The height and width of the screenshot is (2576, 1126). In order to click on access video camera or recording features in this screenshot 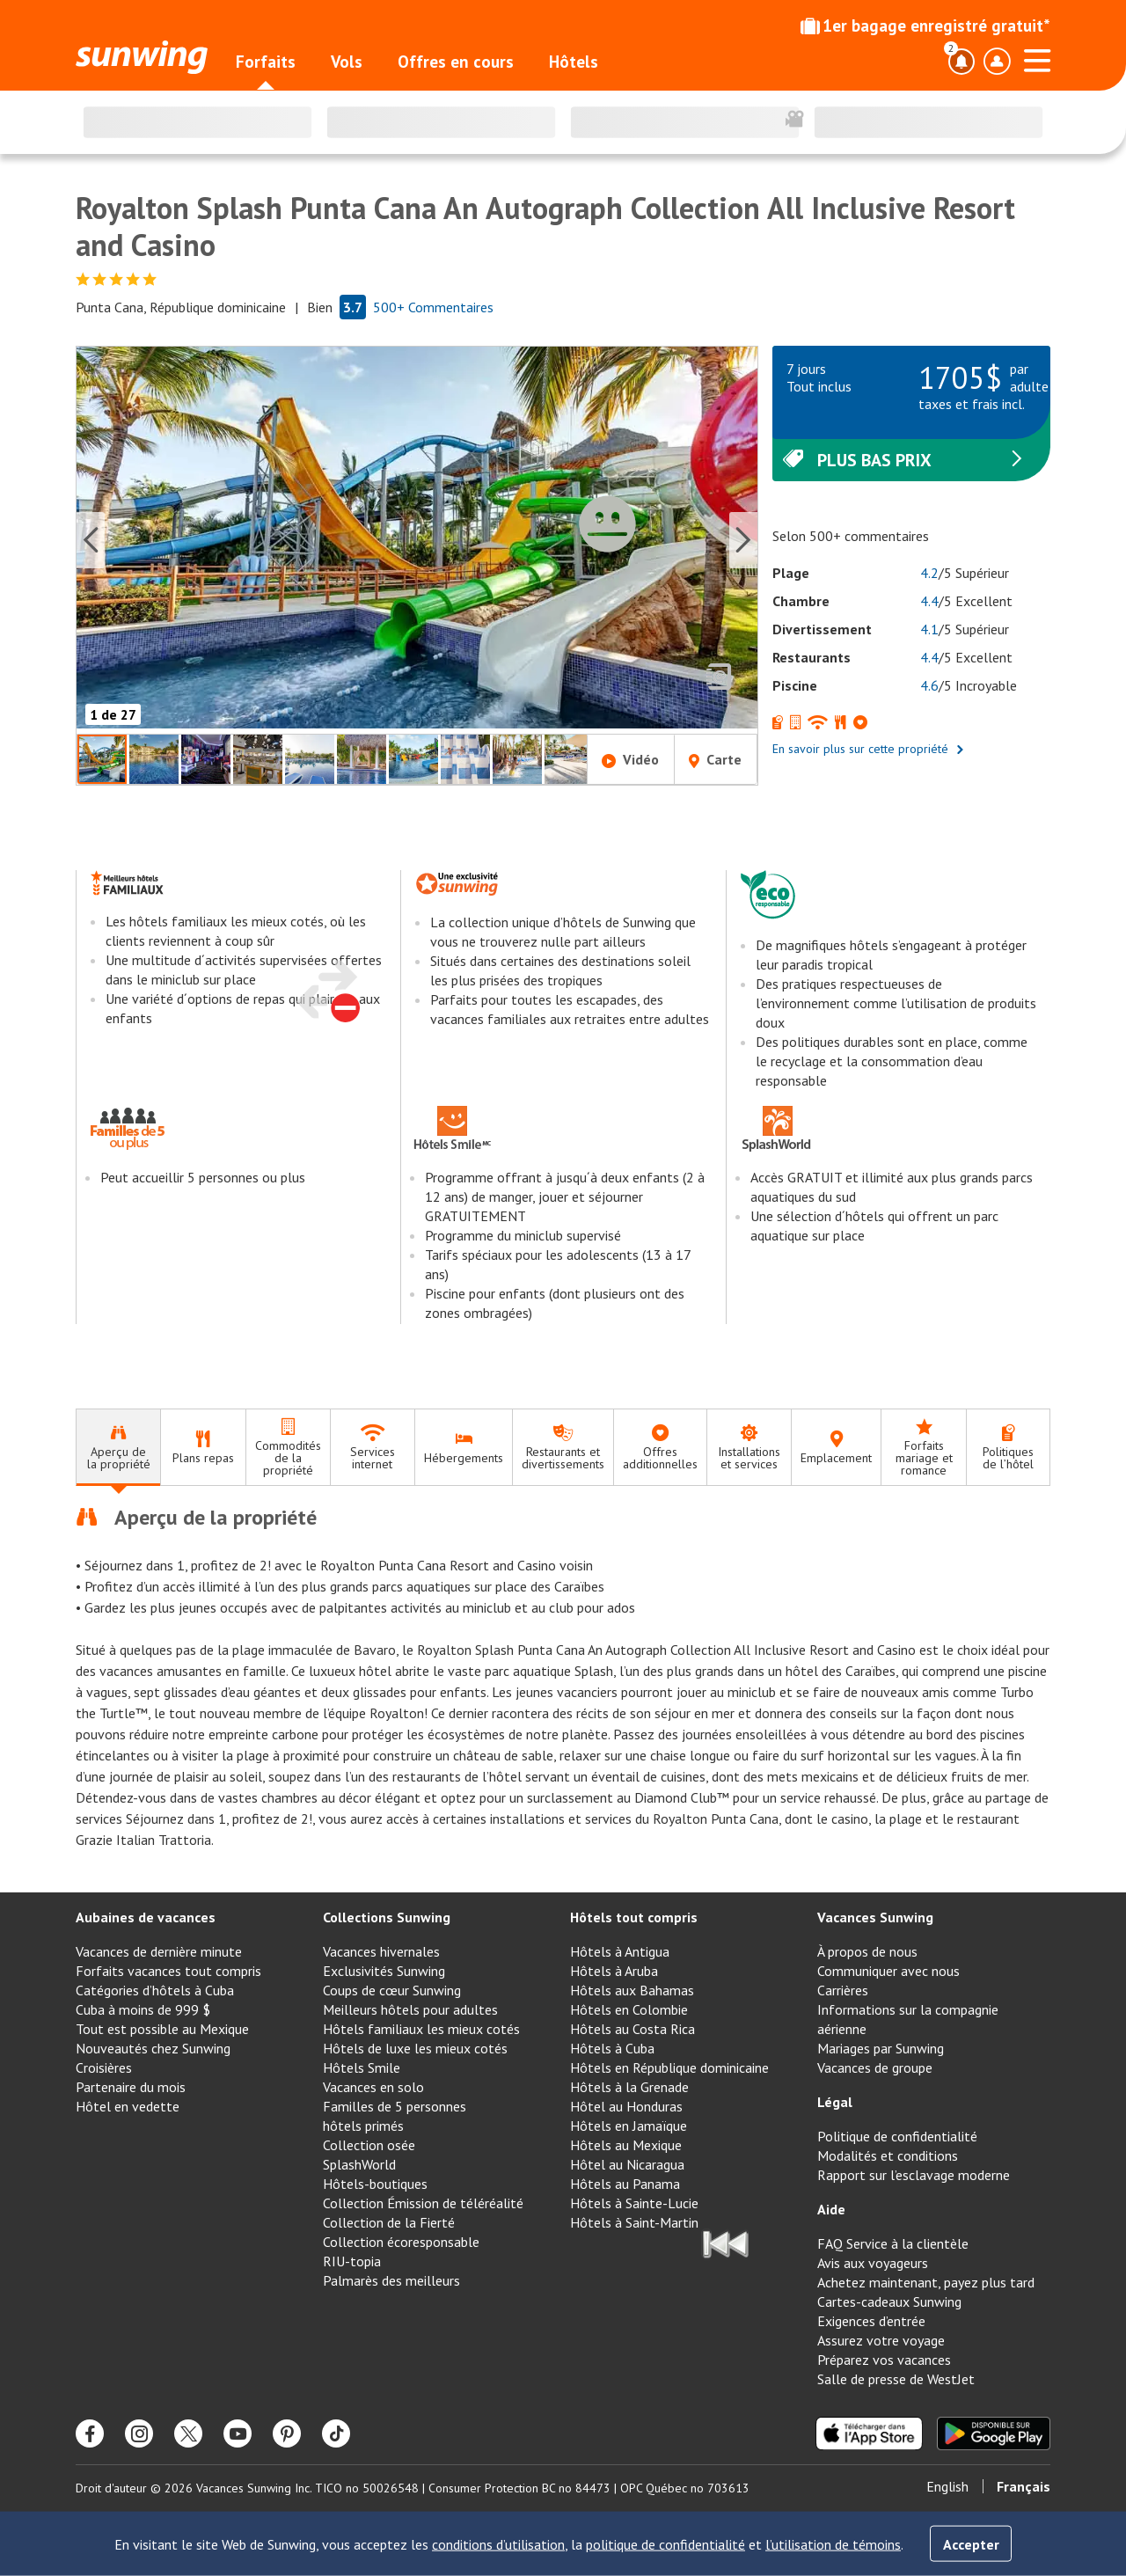, I will do `click(795, 119)`.